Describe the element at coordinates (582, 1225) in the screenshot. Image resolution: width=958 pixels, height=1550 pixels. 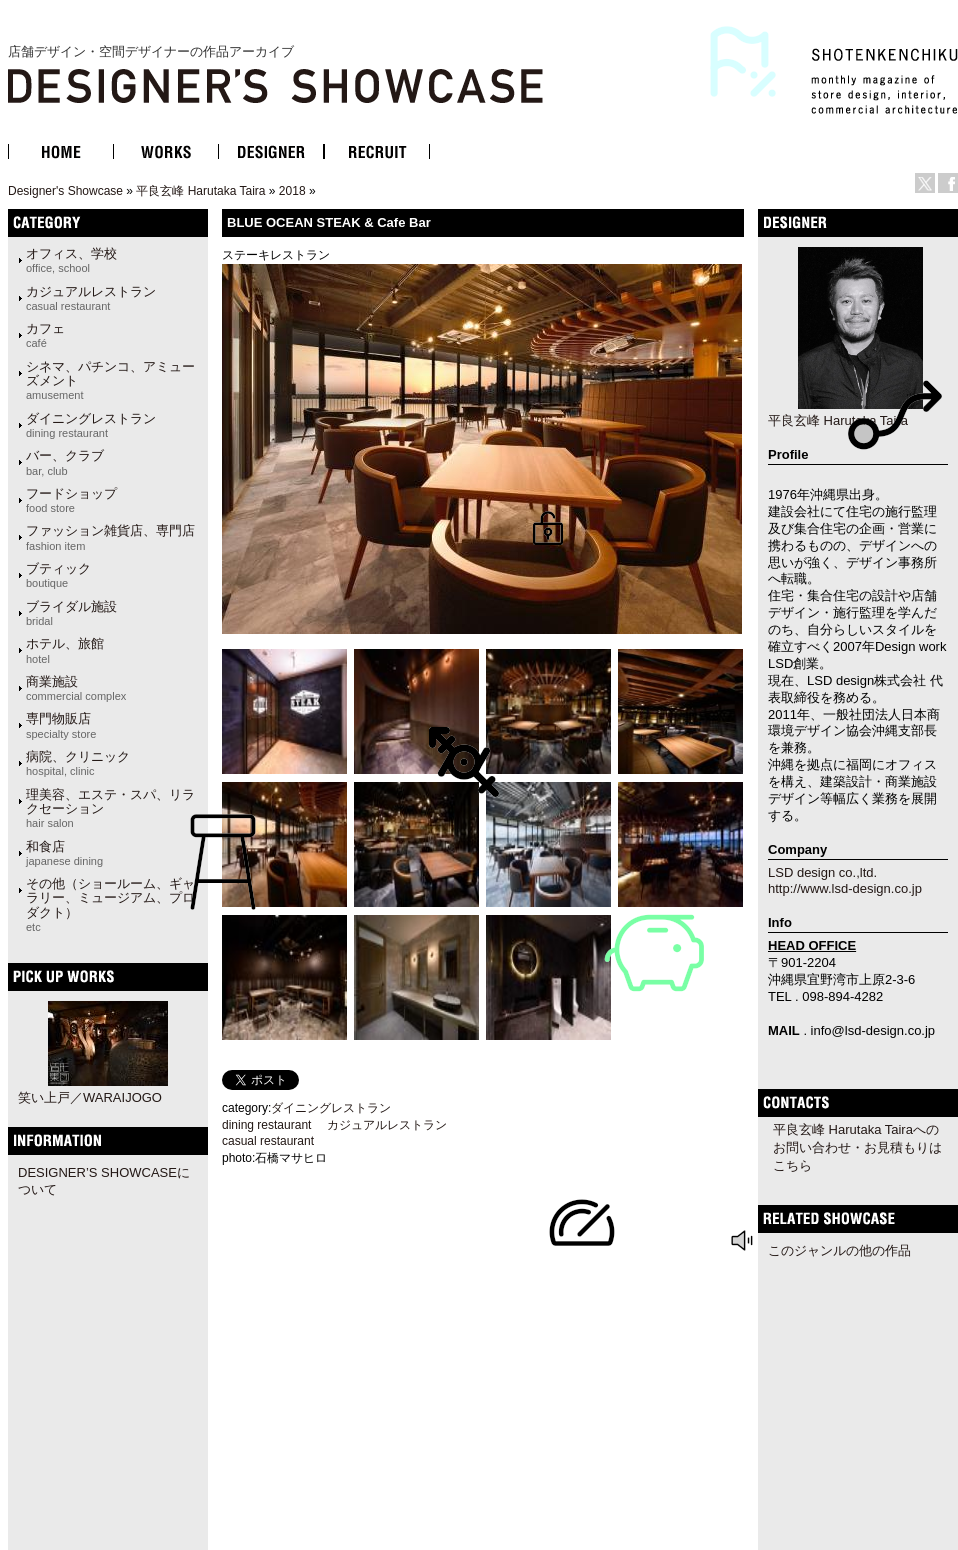
I see `view current speed or performance metrics` at that location.